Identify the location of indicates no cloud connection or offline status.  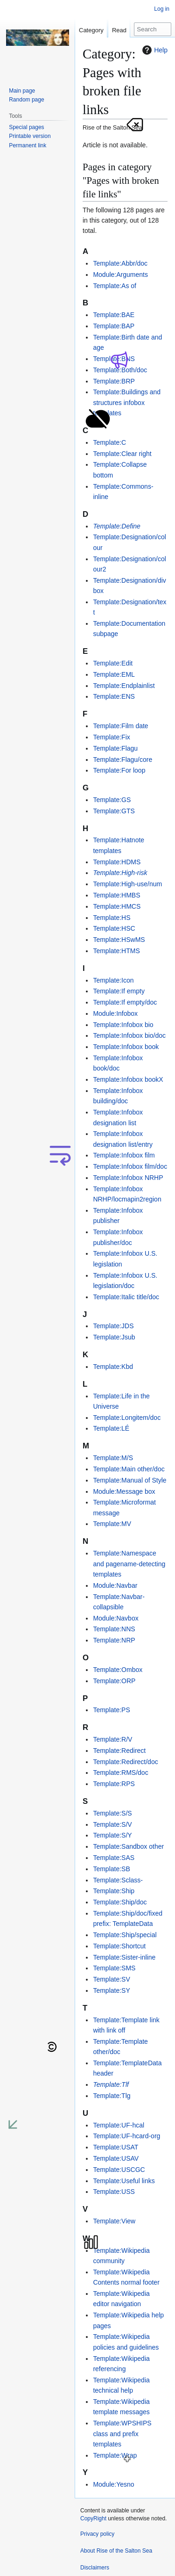
(98, 419).